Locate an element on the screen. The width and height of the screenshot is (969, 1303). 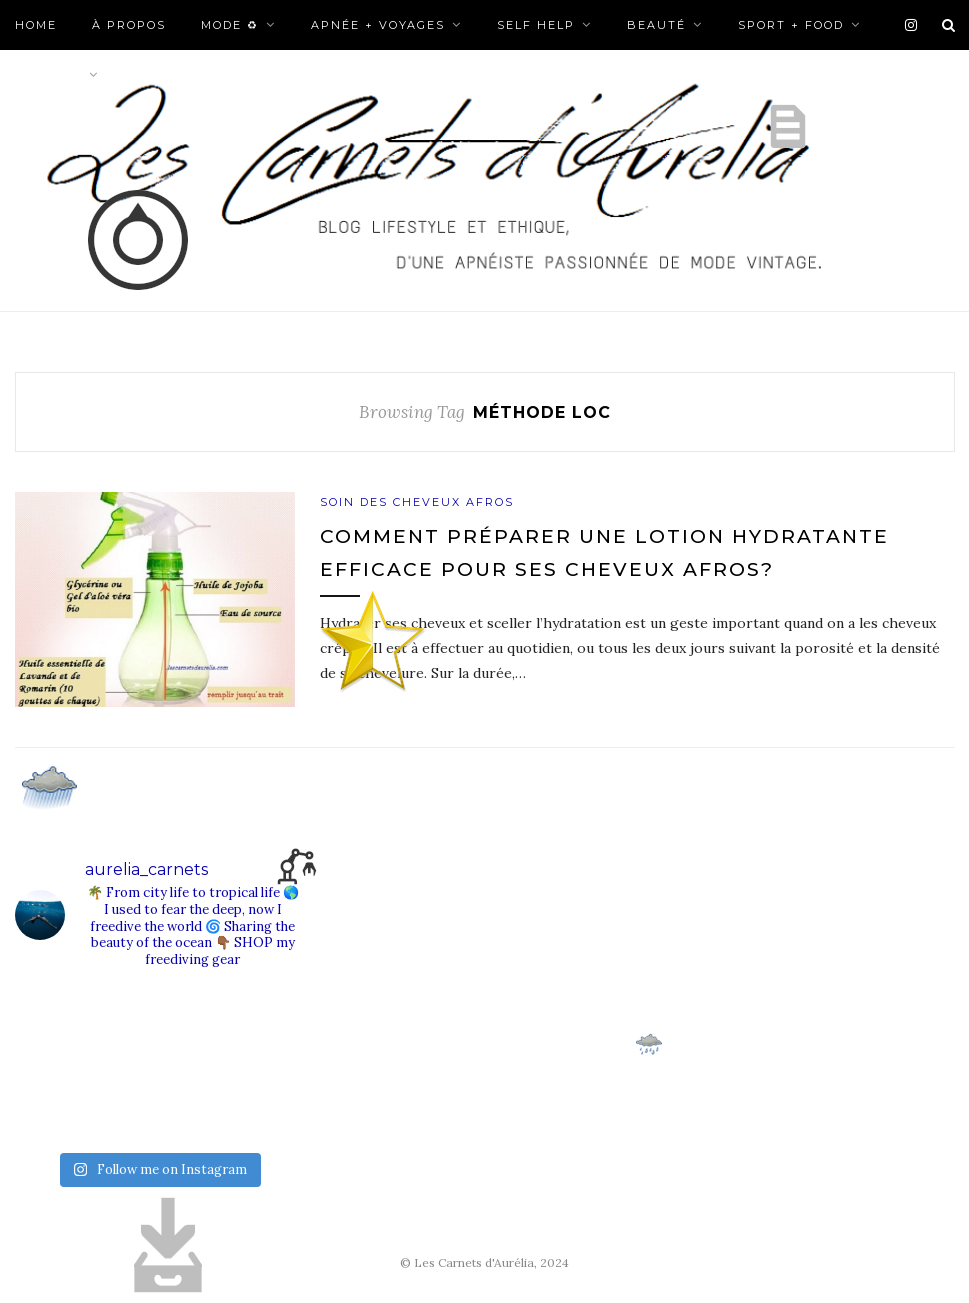
indicates scattered showers in current weather conditions is located at coordinates (649, 1042).